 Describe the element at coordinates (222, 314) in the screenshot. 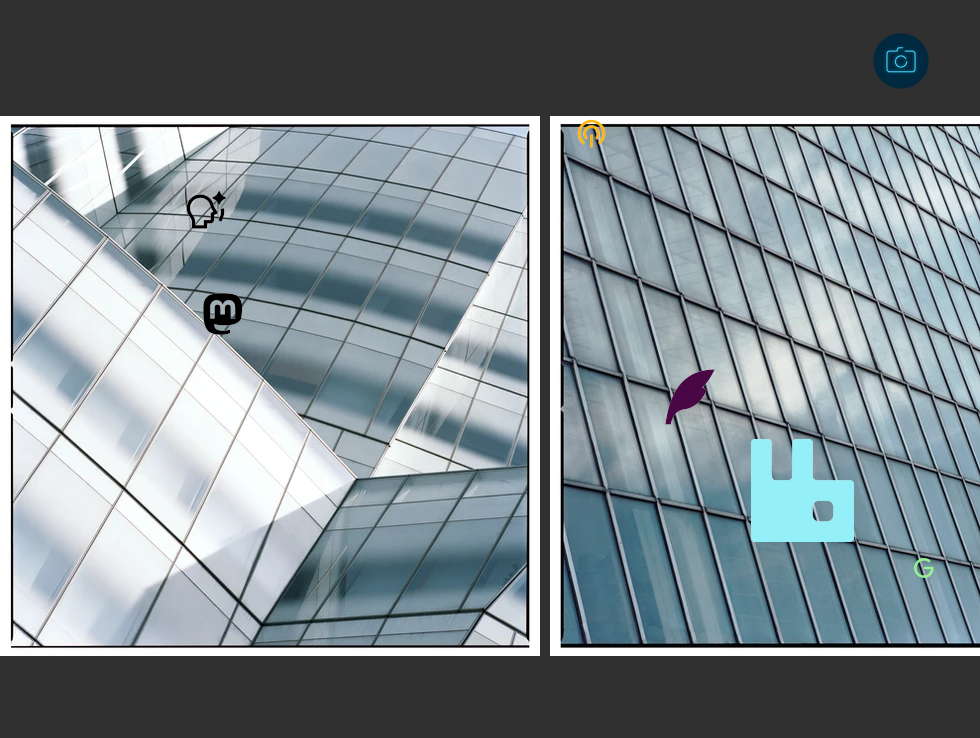

I see `open Mastodon app` at that location.